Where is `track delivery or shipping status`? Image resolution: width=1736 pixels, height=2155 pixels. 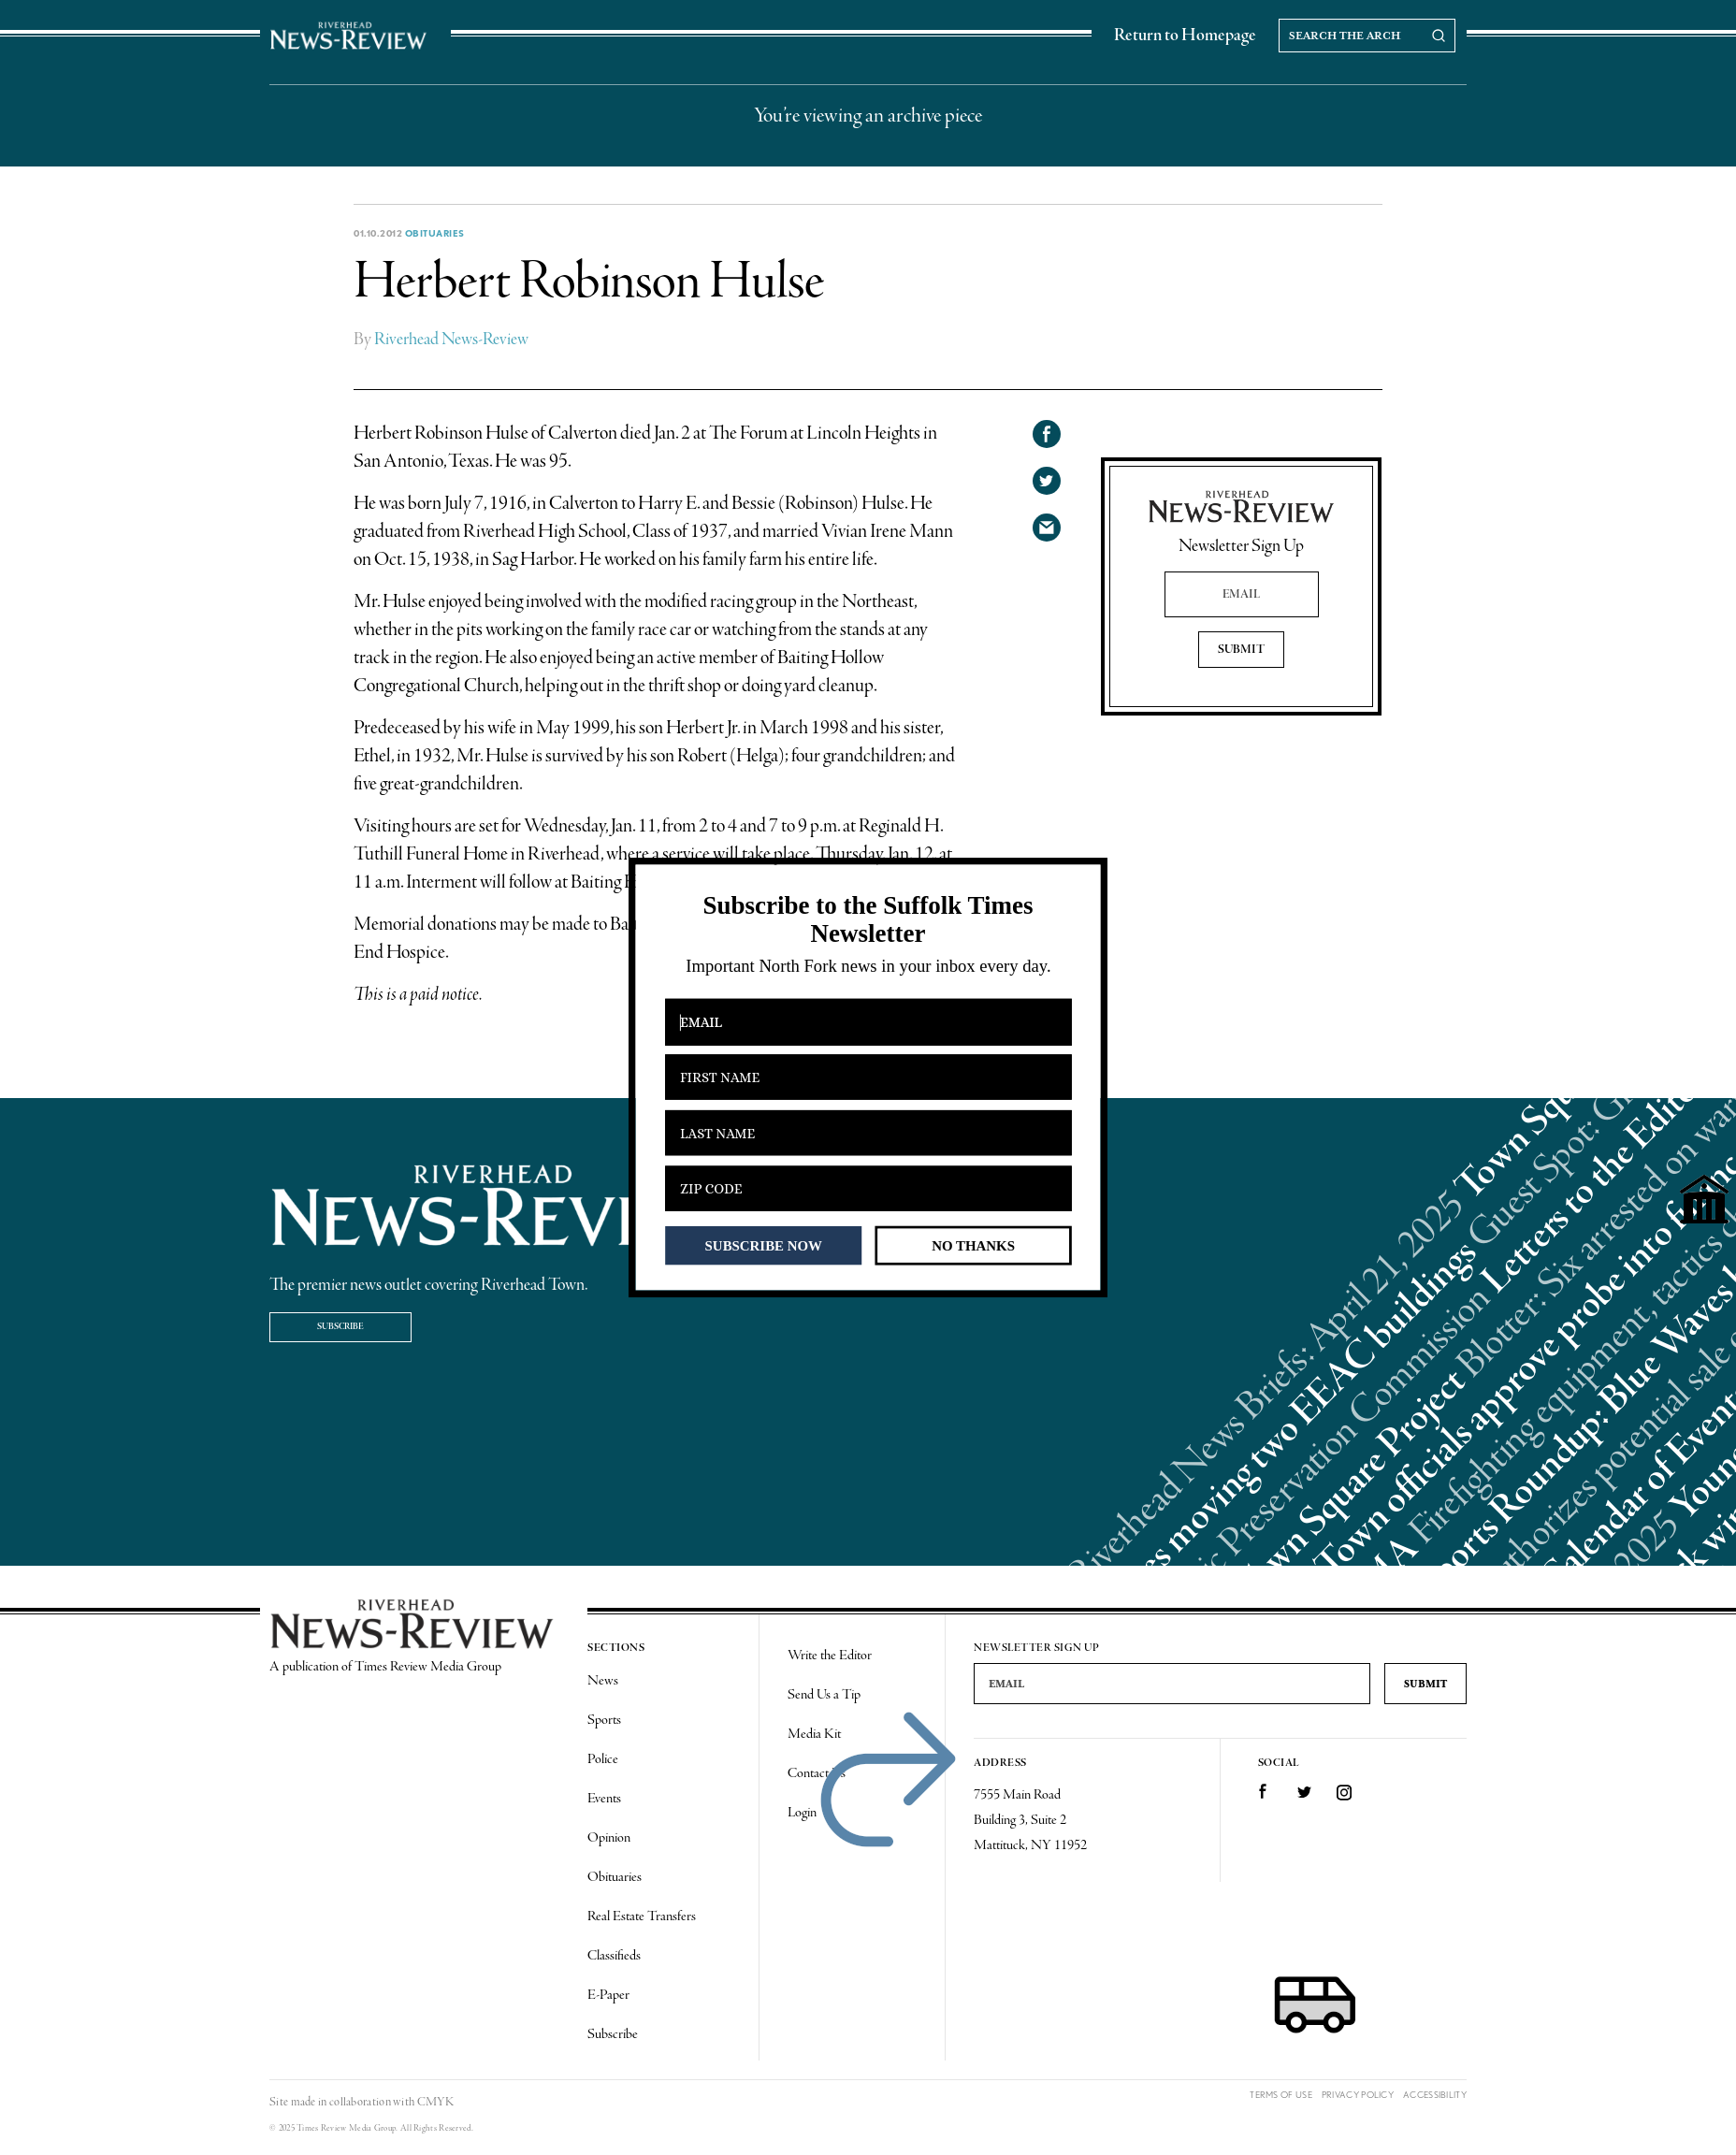 track delivery or shipping status is located at coordinates (1312, 2003).